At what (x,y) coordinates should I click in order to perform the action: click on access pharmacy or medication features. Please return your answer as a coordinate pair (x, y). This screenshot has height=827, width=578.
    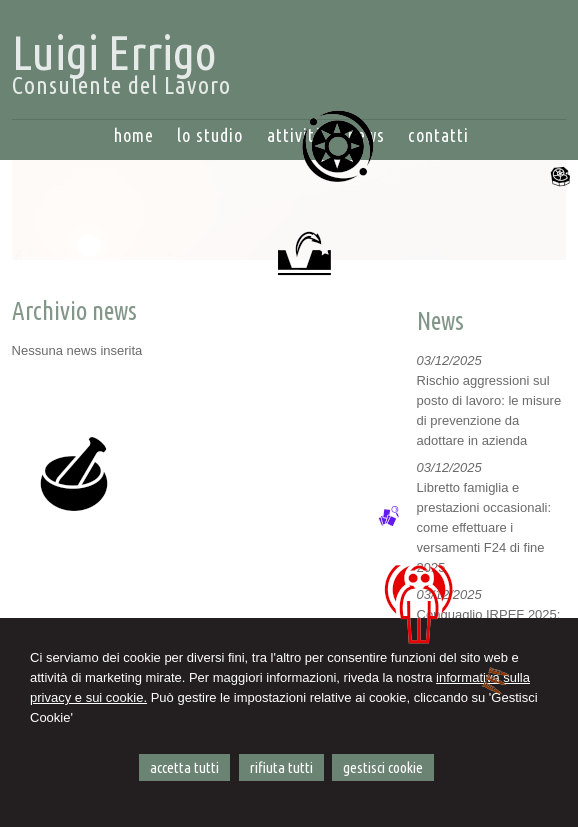
    Looking at the image, I should click on (74, 474).